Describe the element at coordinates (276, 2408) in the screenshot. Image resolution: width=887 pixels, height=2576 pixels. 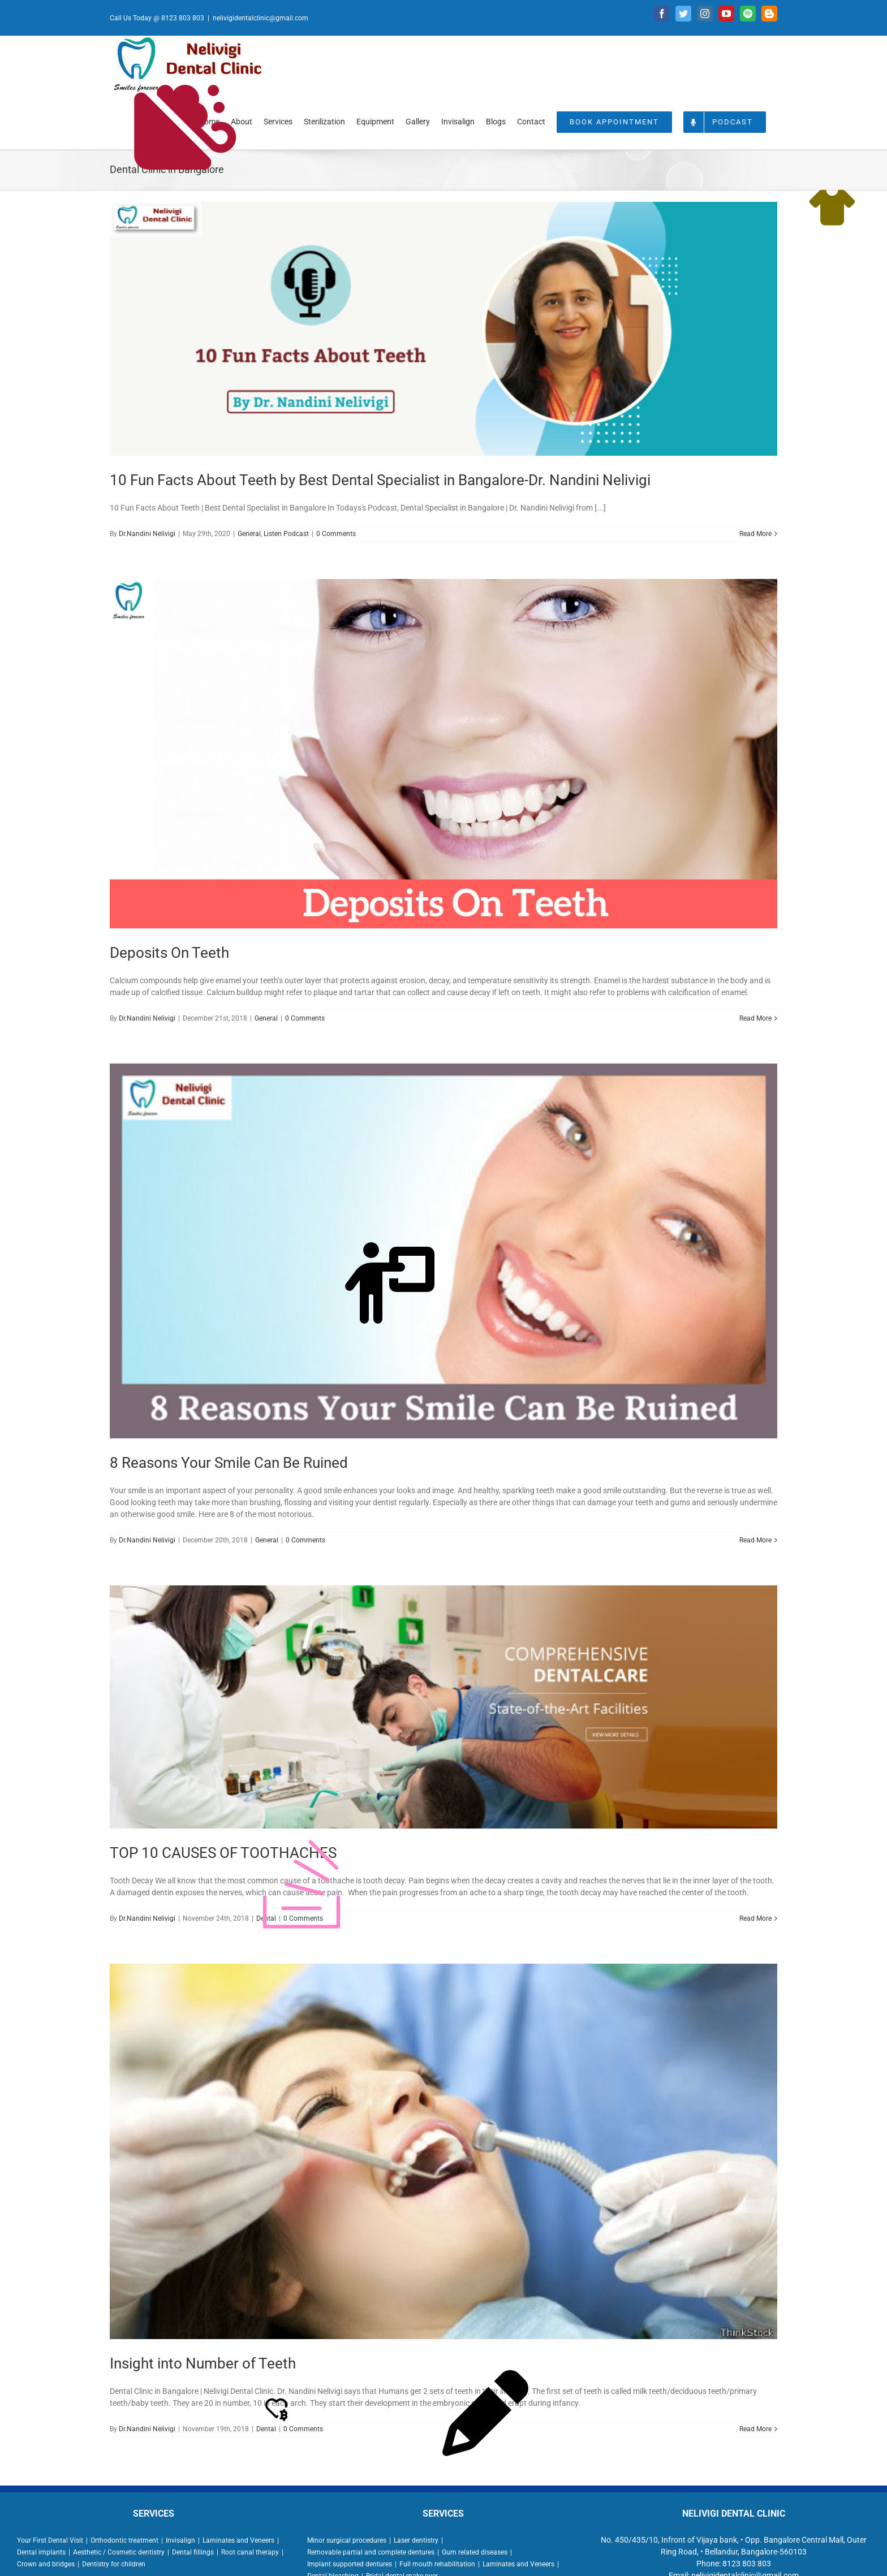
I see `favorite or save a bitcoin transaction` at that location.